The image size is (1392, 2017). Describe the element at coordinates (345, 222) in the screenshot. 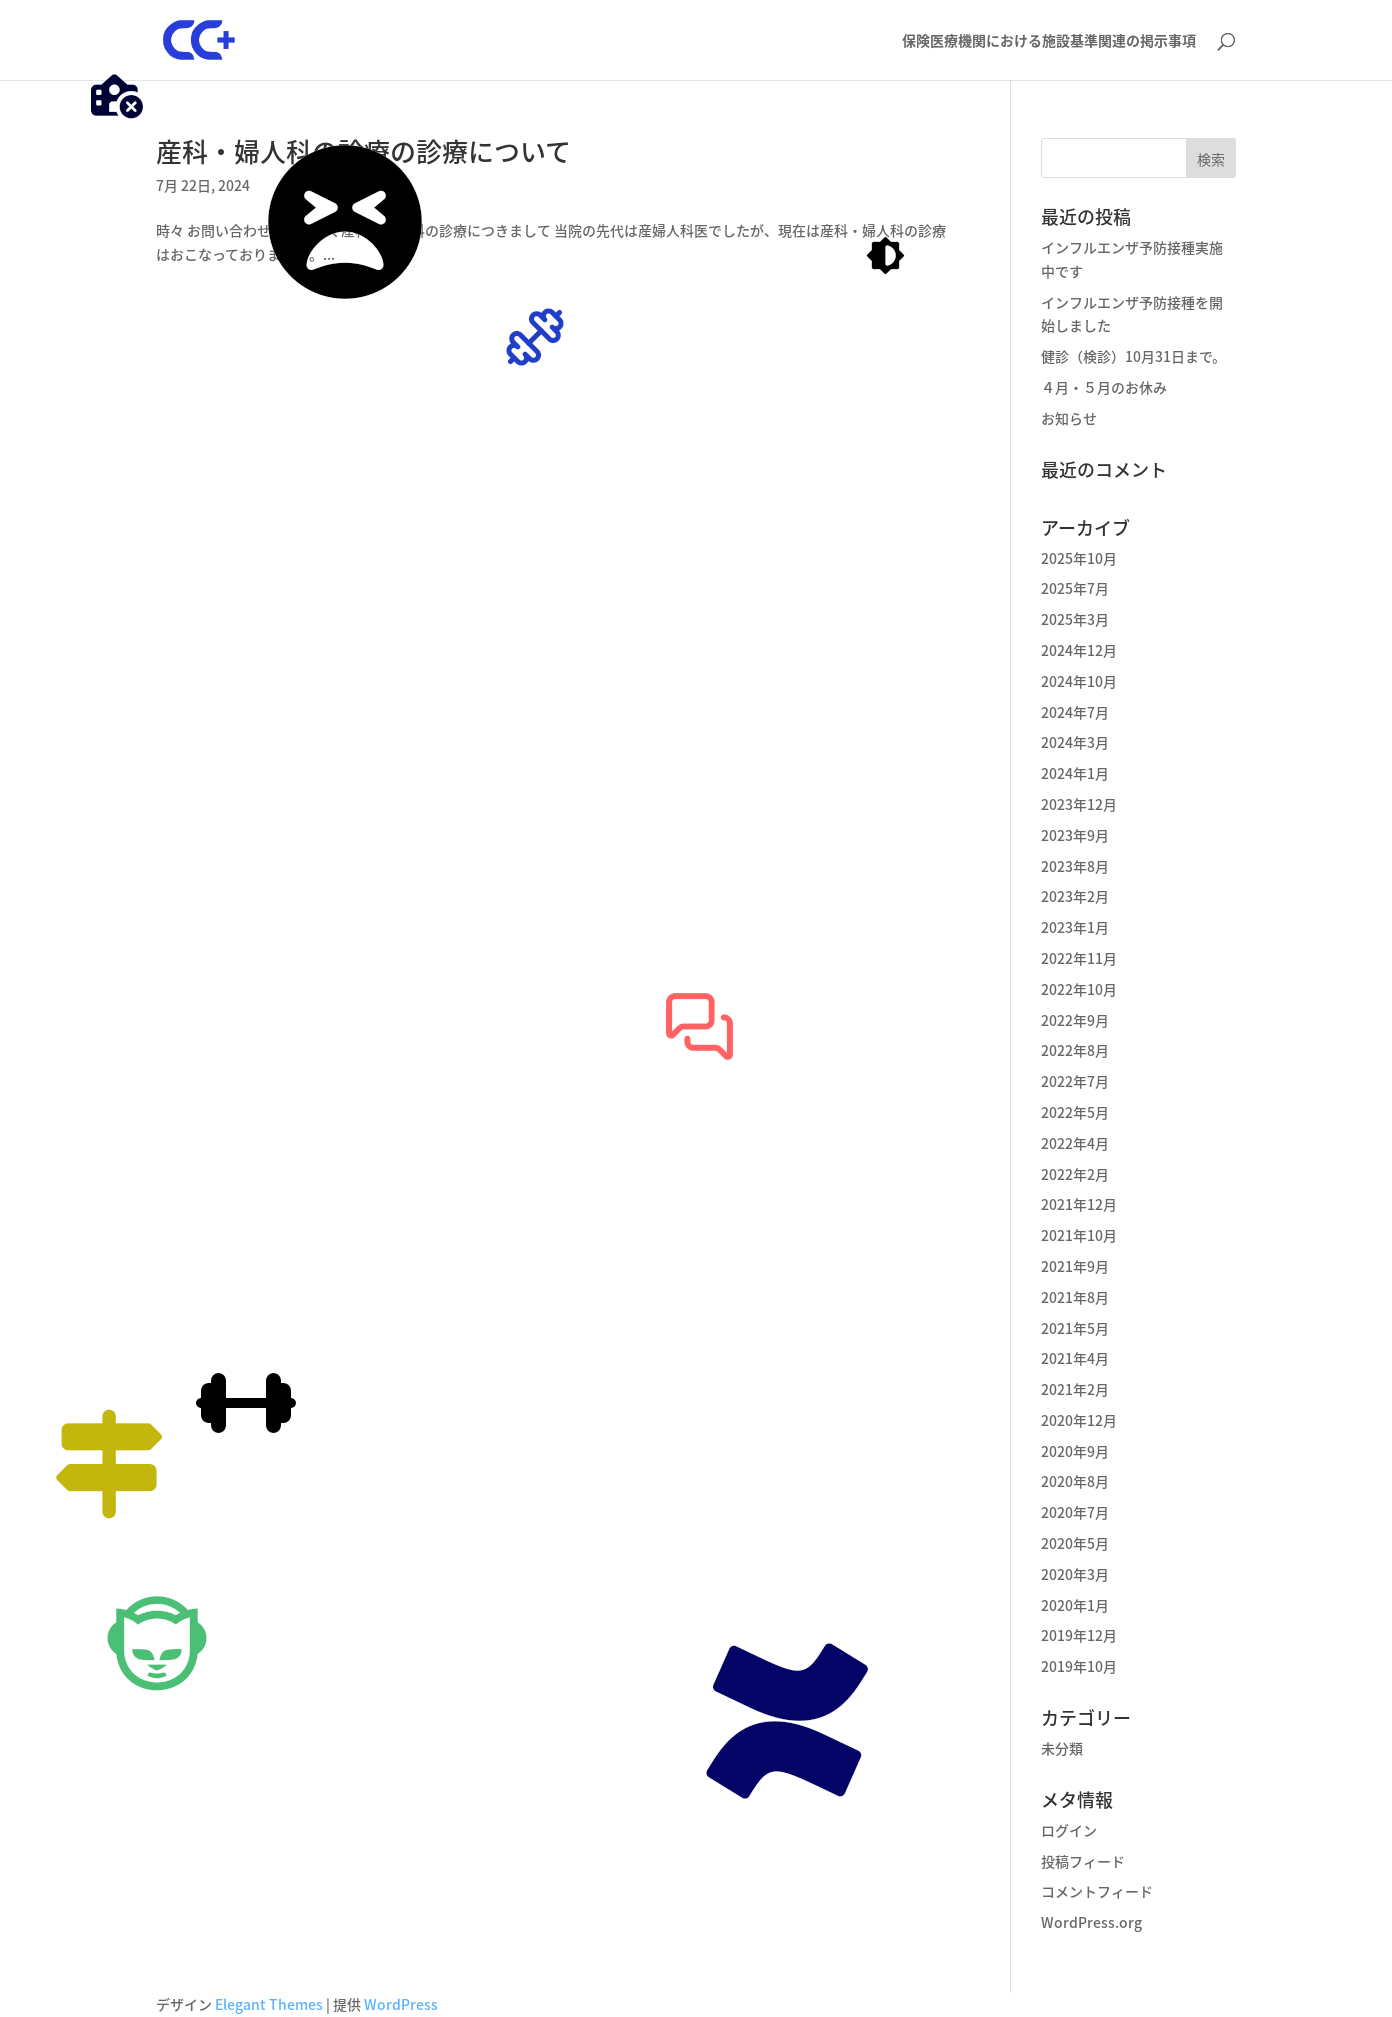

I see `indicates user fatigue or exhaustion status` at that location.